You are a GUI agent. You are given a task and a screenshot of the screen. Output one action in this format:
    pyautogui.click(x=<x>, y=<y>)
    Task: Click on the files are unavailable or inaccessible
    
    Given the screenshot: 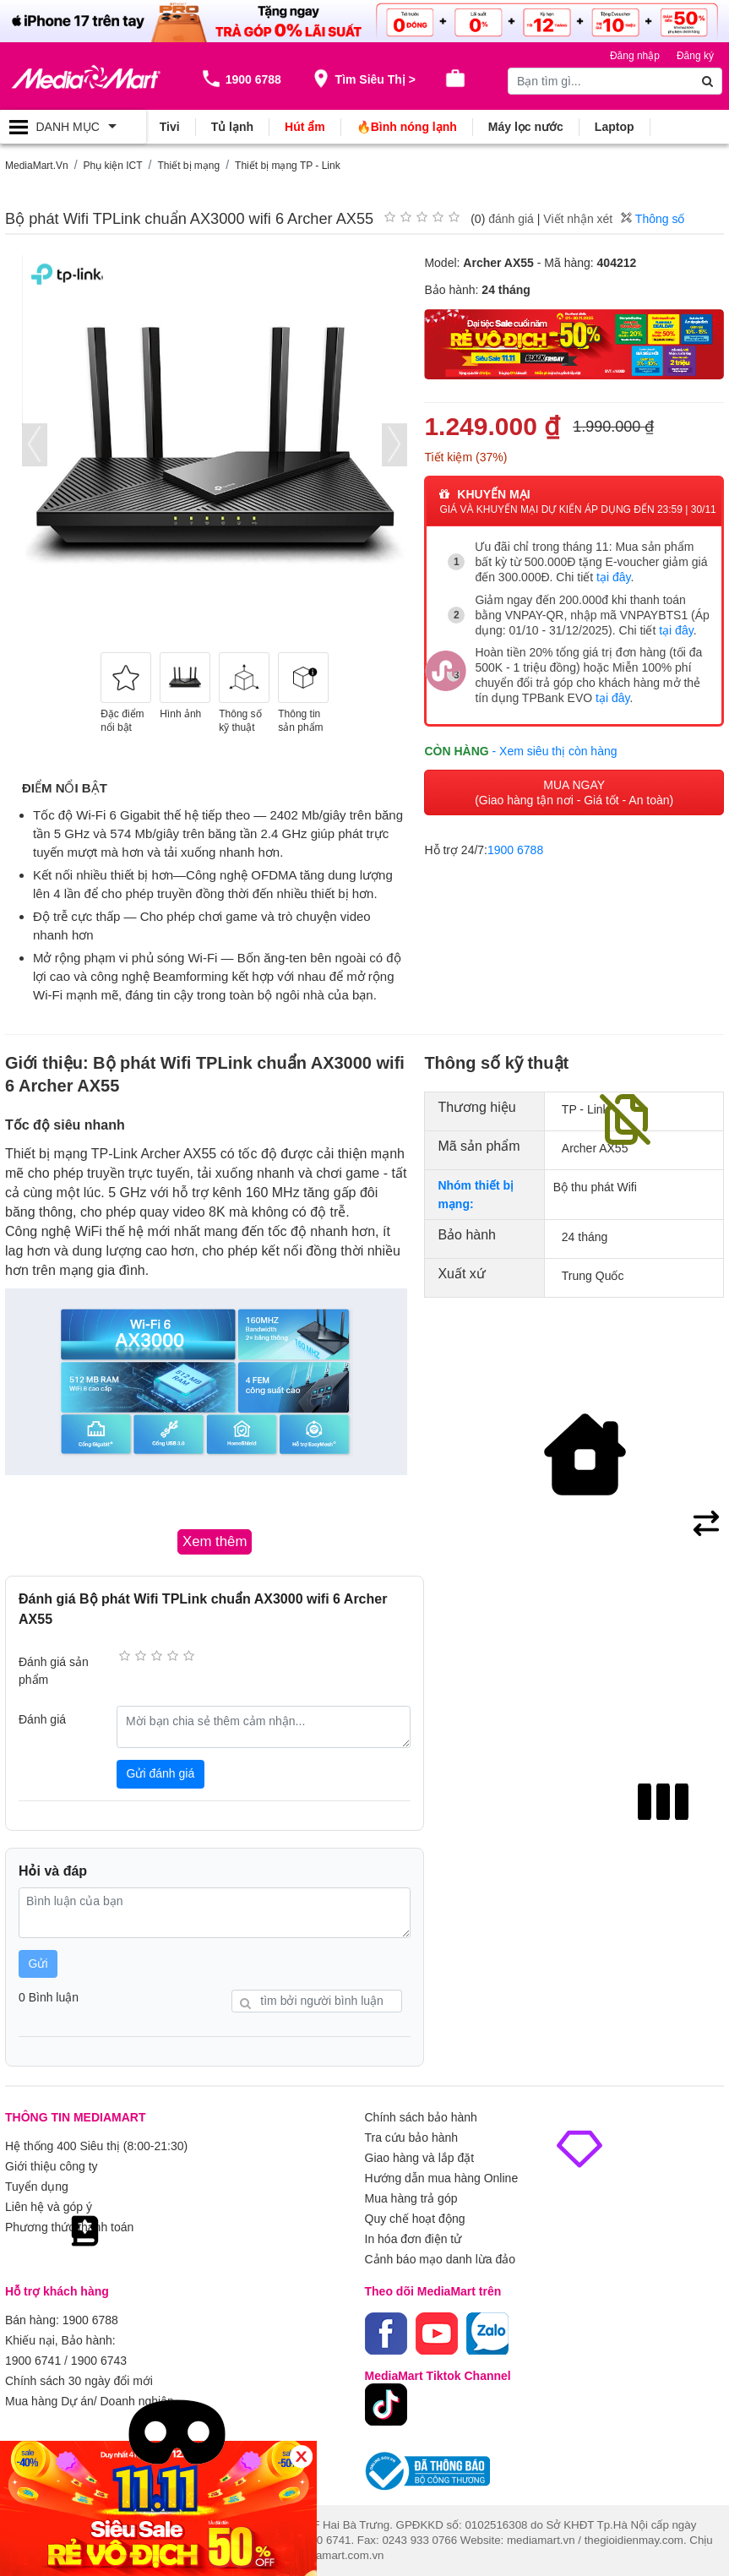 What is the action you would take?
    pyautogui.click(x=625, y=1119)
    